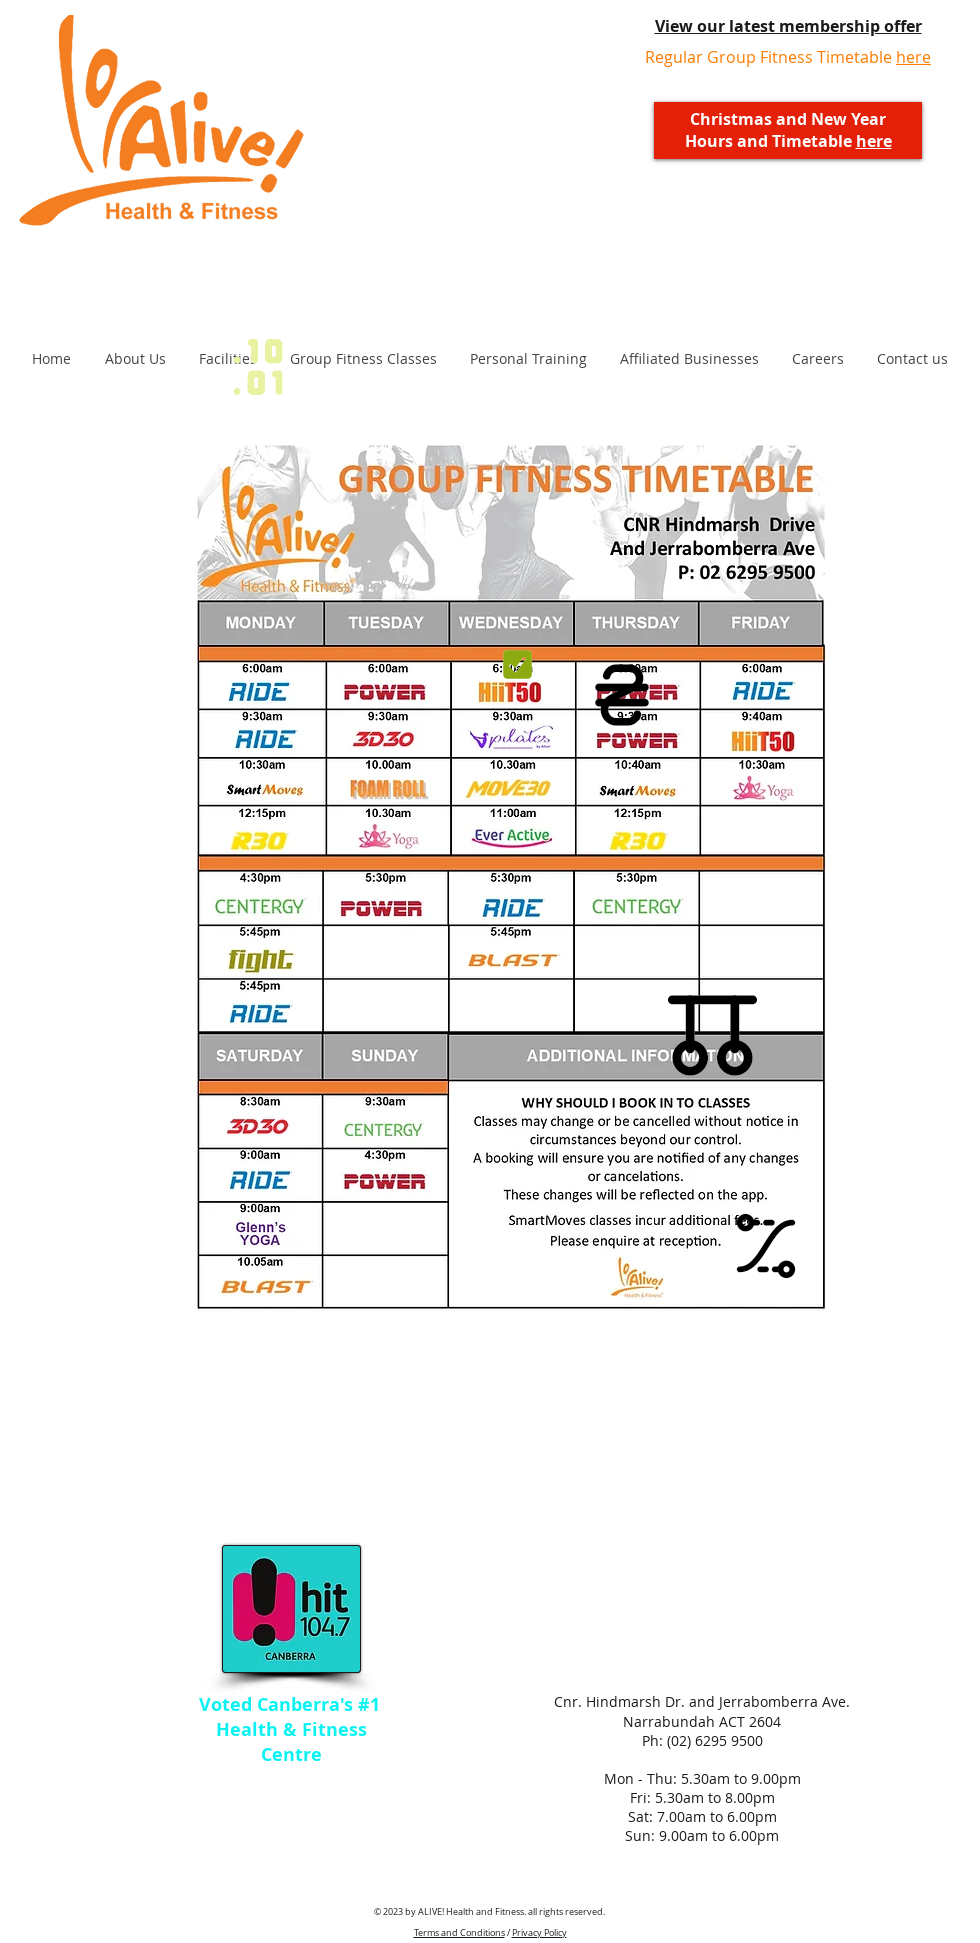 The width and height of the screenshot is (980, 1943). Describe the element at coordinates (517, 664) in the screenshot. I see `mark task as complete` at that location.